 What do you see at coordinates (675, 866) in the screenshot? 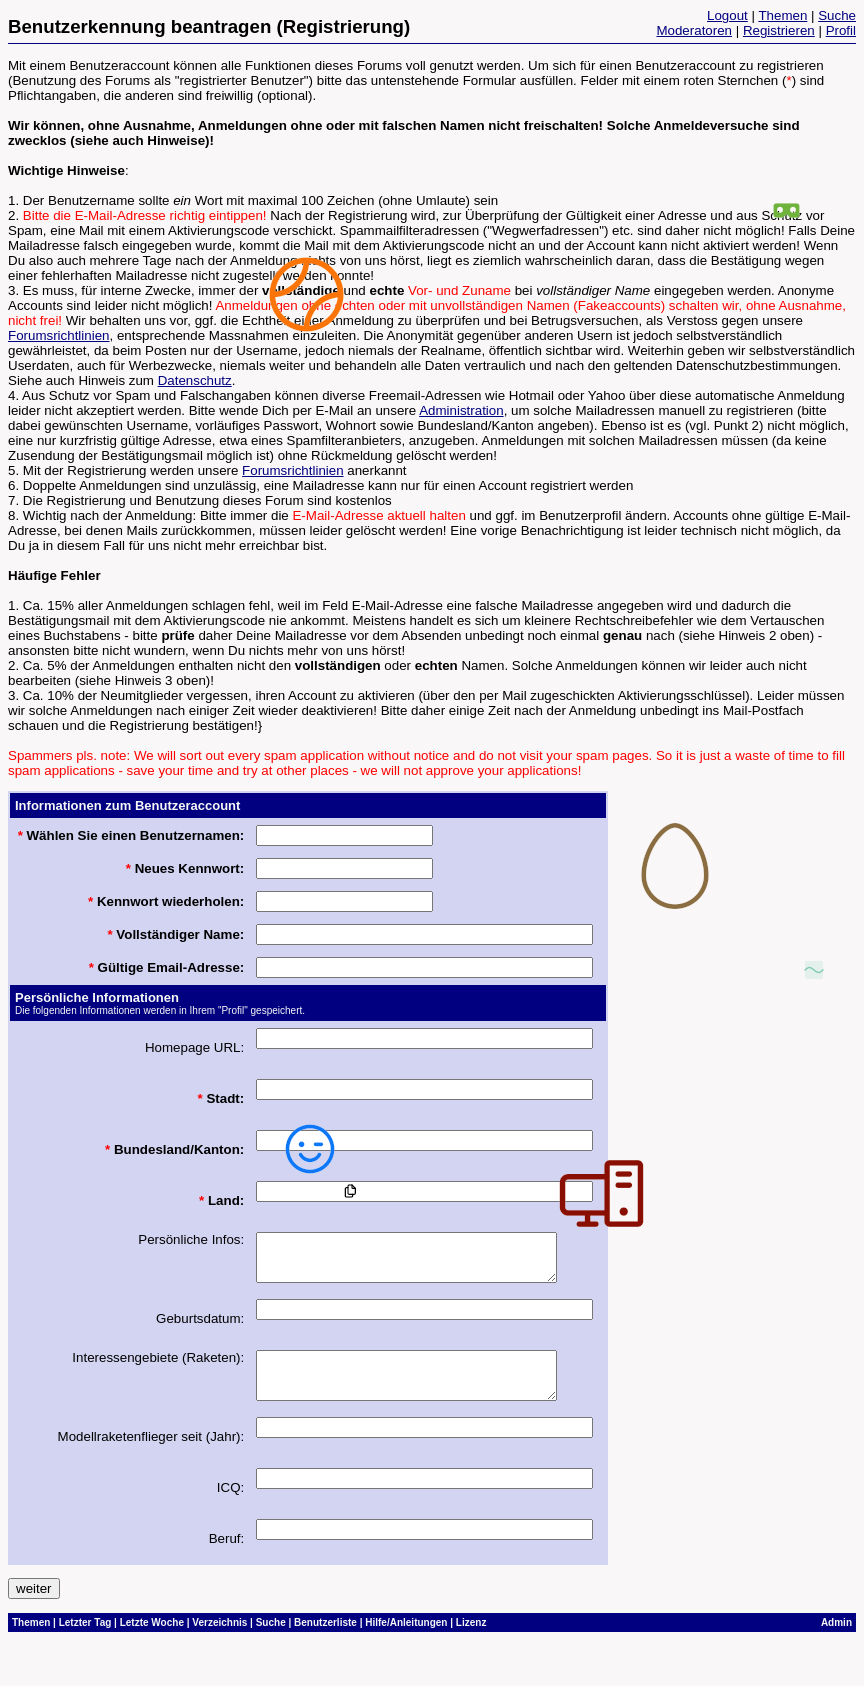
I see `indicates egg or egg-related dietary information` at bounding box center [675, 866].